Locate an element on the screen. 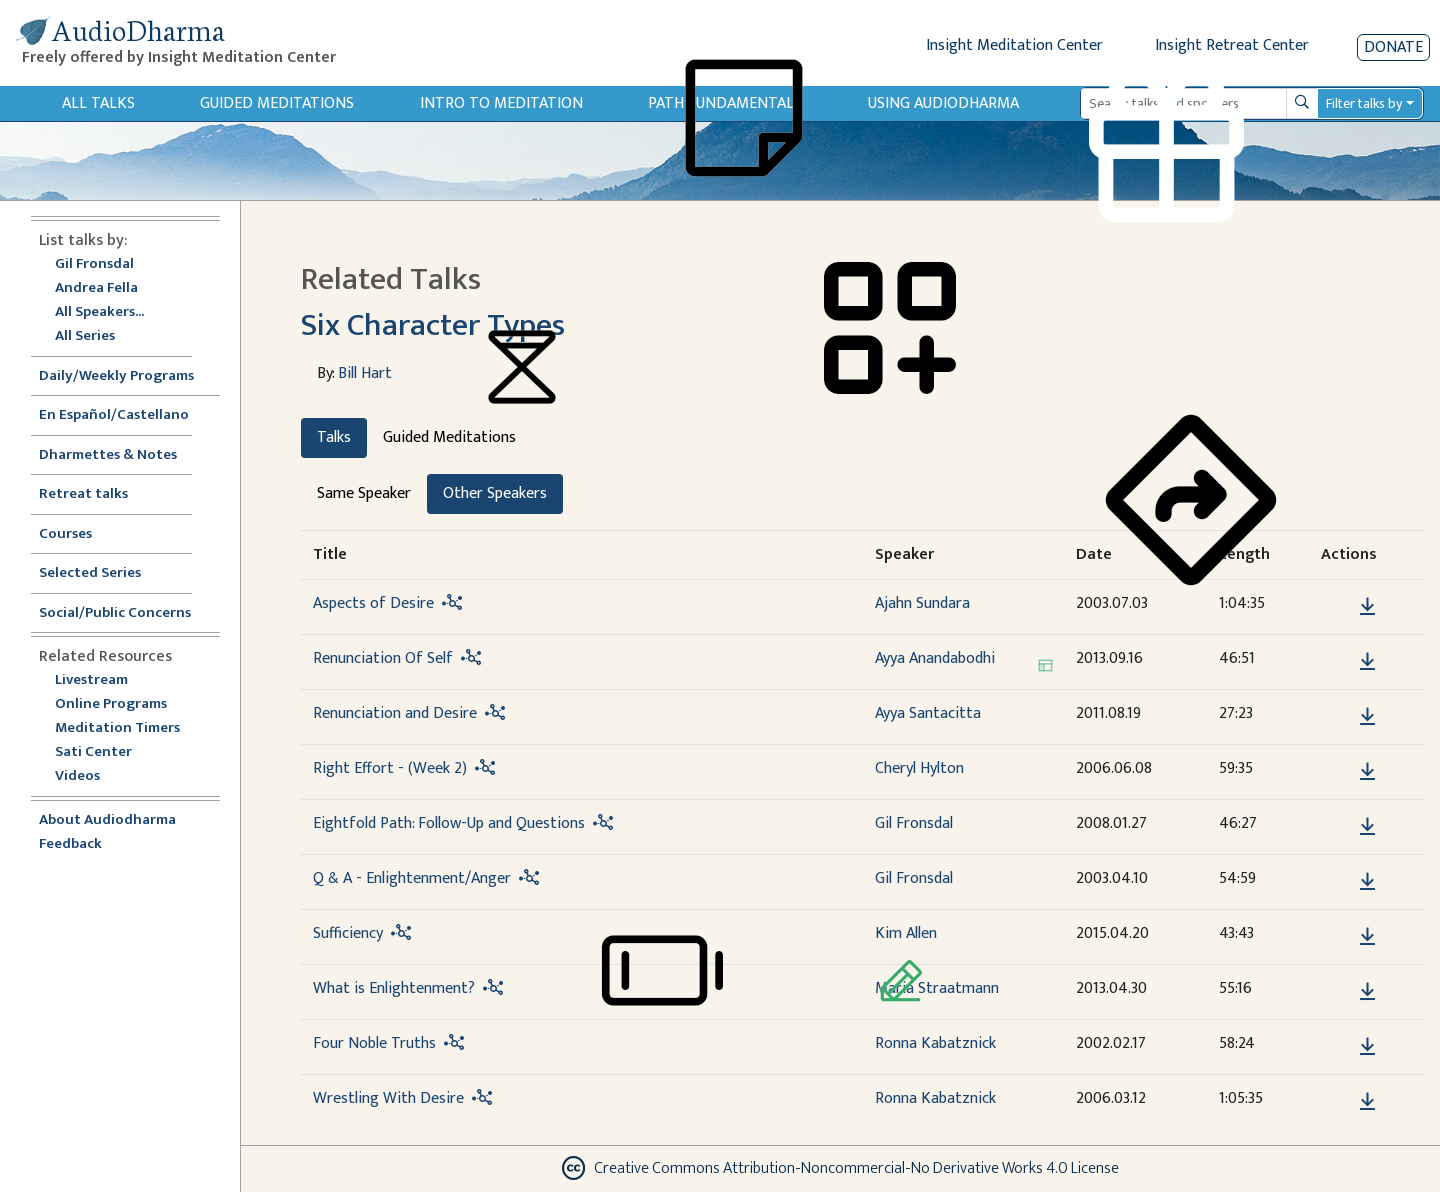 The image size is (1440, 1192). add a new widget to the grid layout is located at coordinates (890, 328).